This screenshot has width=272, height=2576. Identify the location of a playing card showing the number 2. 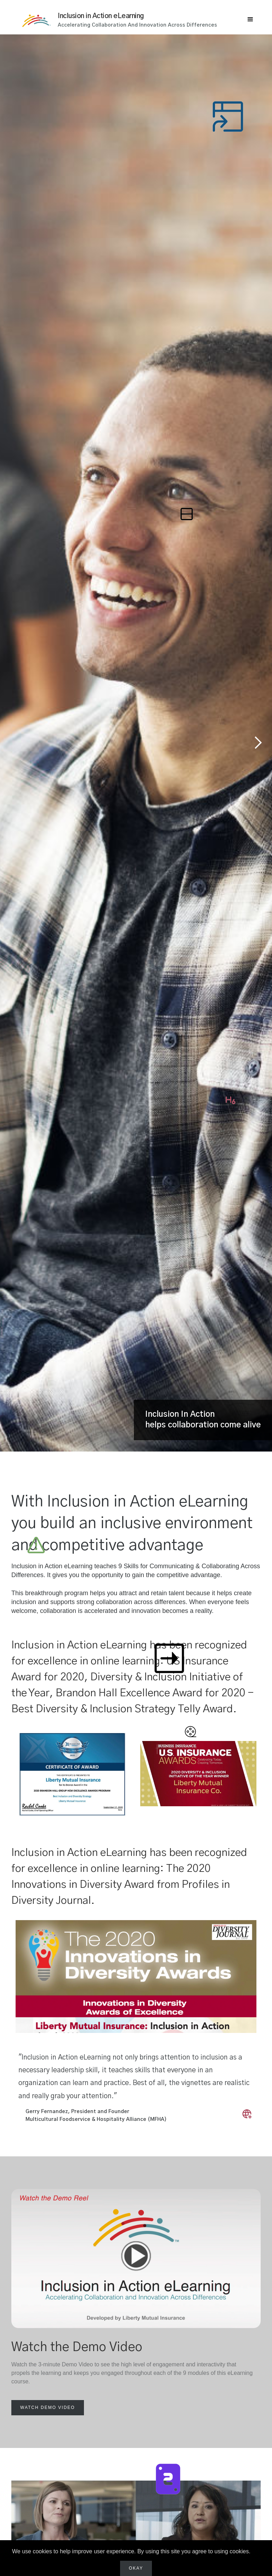
(168, 2479).